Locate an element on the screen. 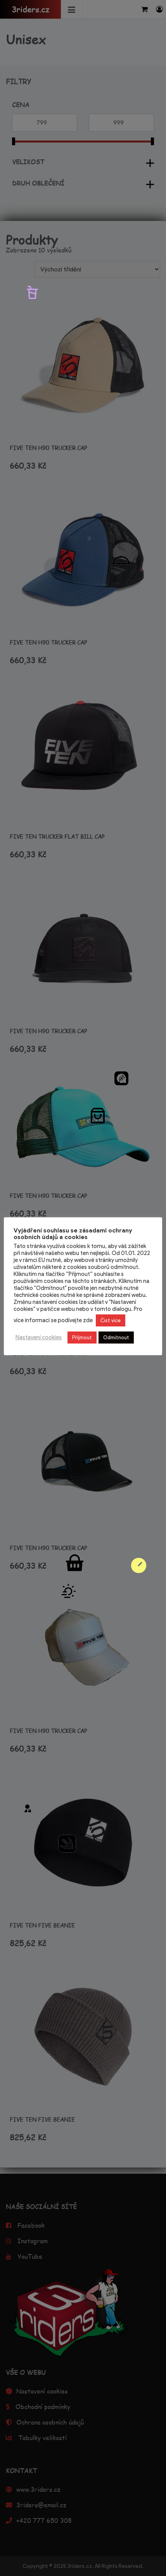 Image resolution: width=166 pixels, height=2576 pixels. open umbrel home server dashboard is located at coordinates (121, 560).